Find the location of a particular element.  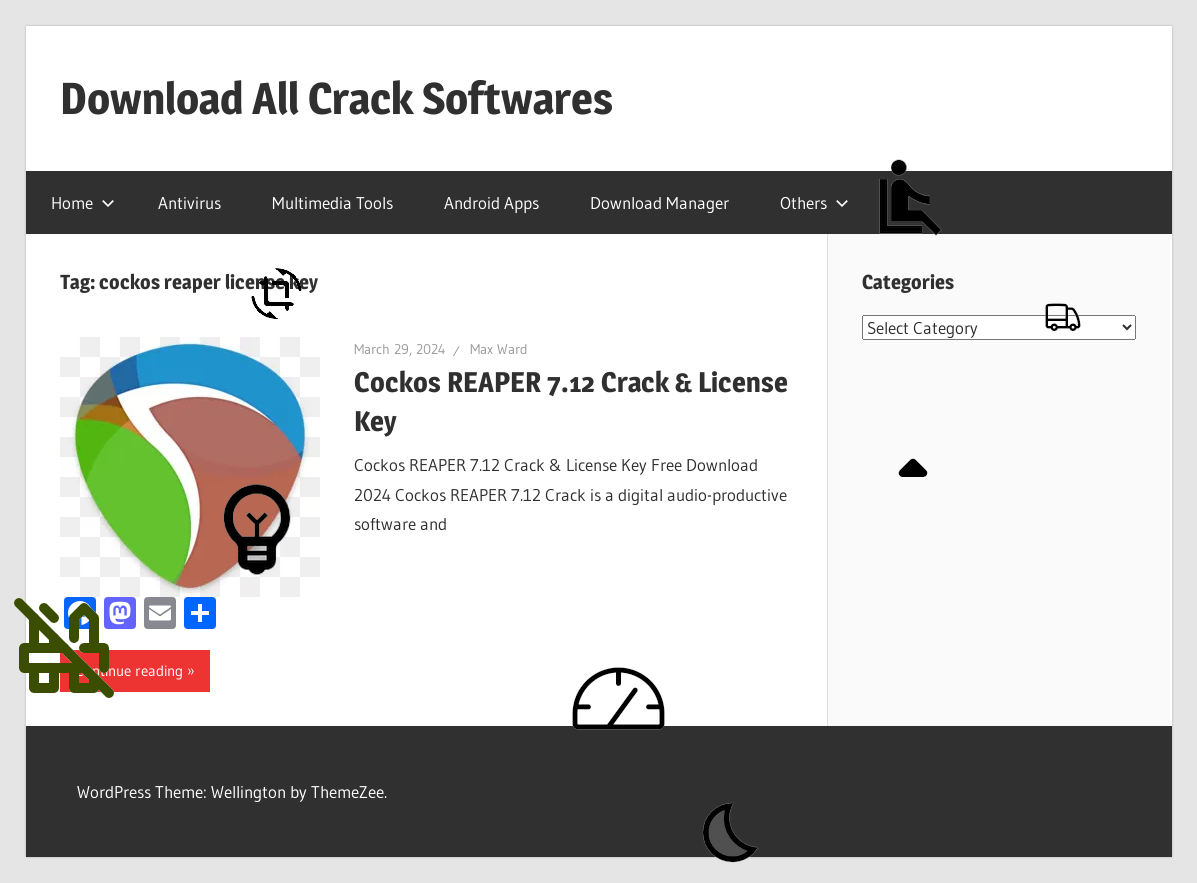

enable bedtime or sleep mode is located at coordinates (732, 832).